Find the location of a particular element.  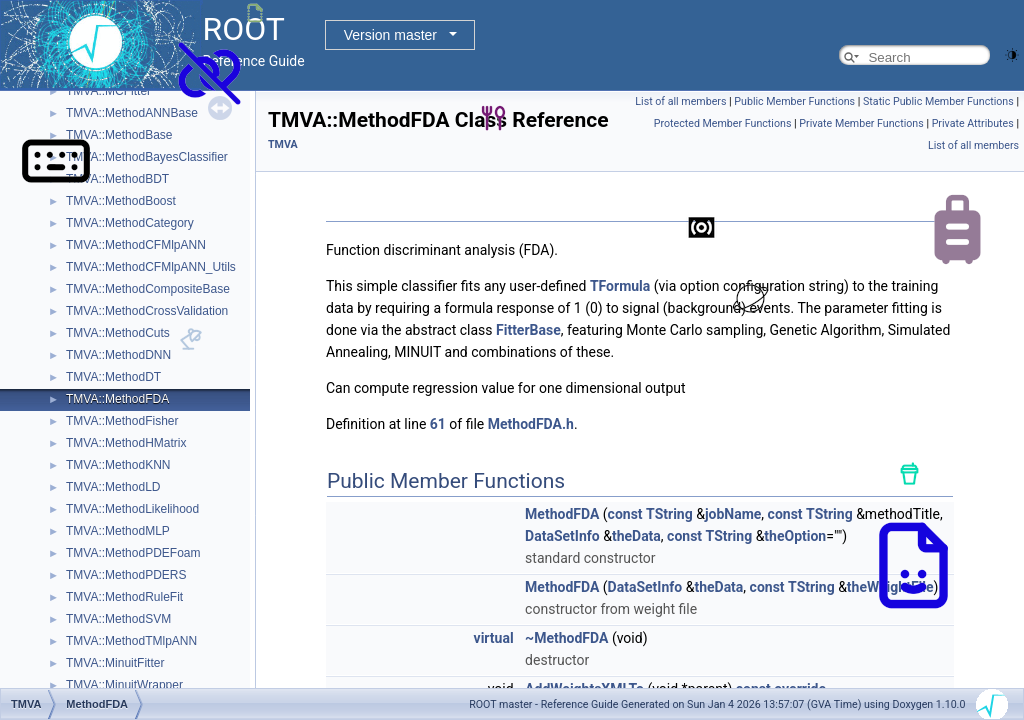

access food or dining options is located at coordinates (493, 117).